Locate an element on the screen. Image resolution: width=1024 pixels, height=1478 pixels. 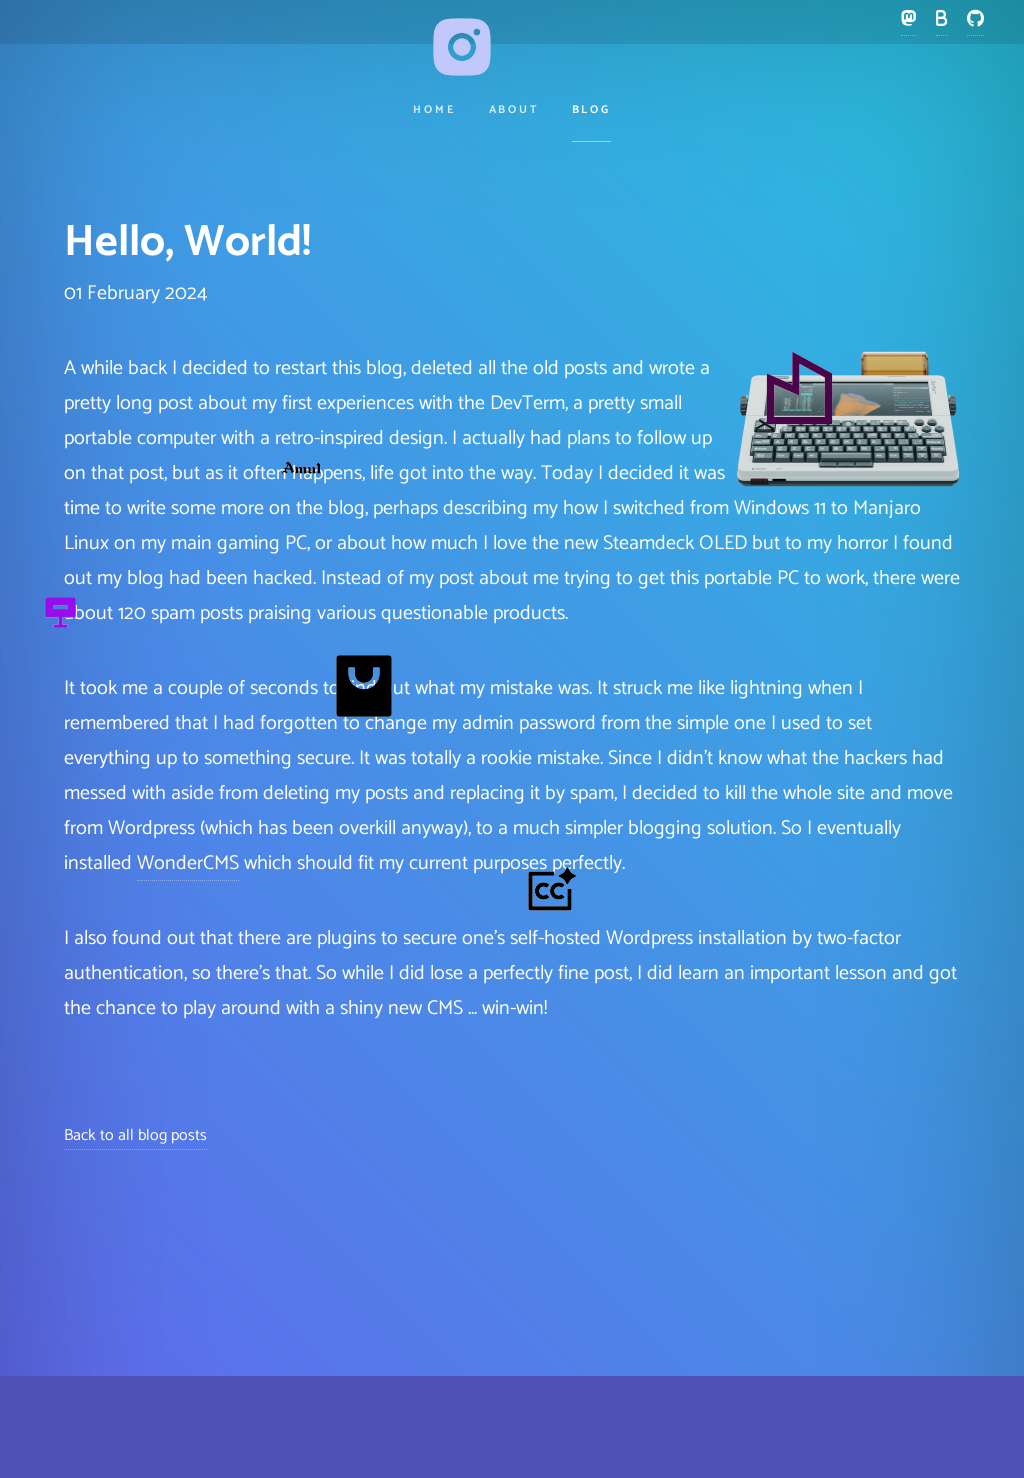
open instagram app is located at coordinates (462, 47).